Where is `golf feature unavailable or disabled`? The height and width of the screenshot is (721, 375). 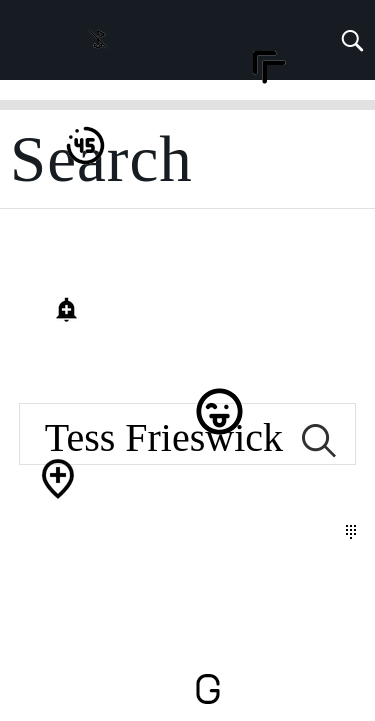
golf feature unavailable or disabled is located at coordinates (98, 39).